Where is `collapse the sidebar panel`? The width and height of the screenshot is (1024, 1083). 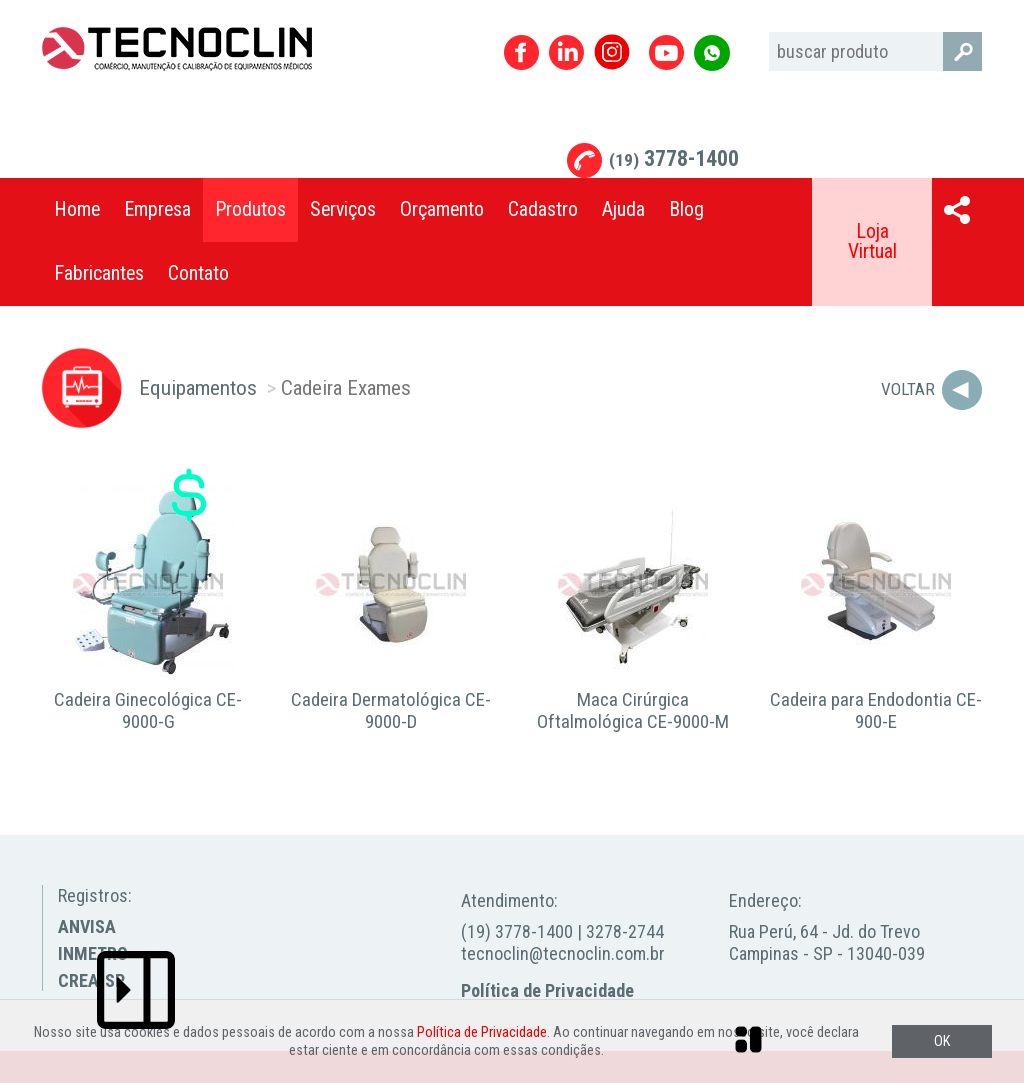 collapse the sidebar panel is located at coordinates (136, 990).